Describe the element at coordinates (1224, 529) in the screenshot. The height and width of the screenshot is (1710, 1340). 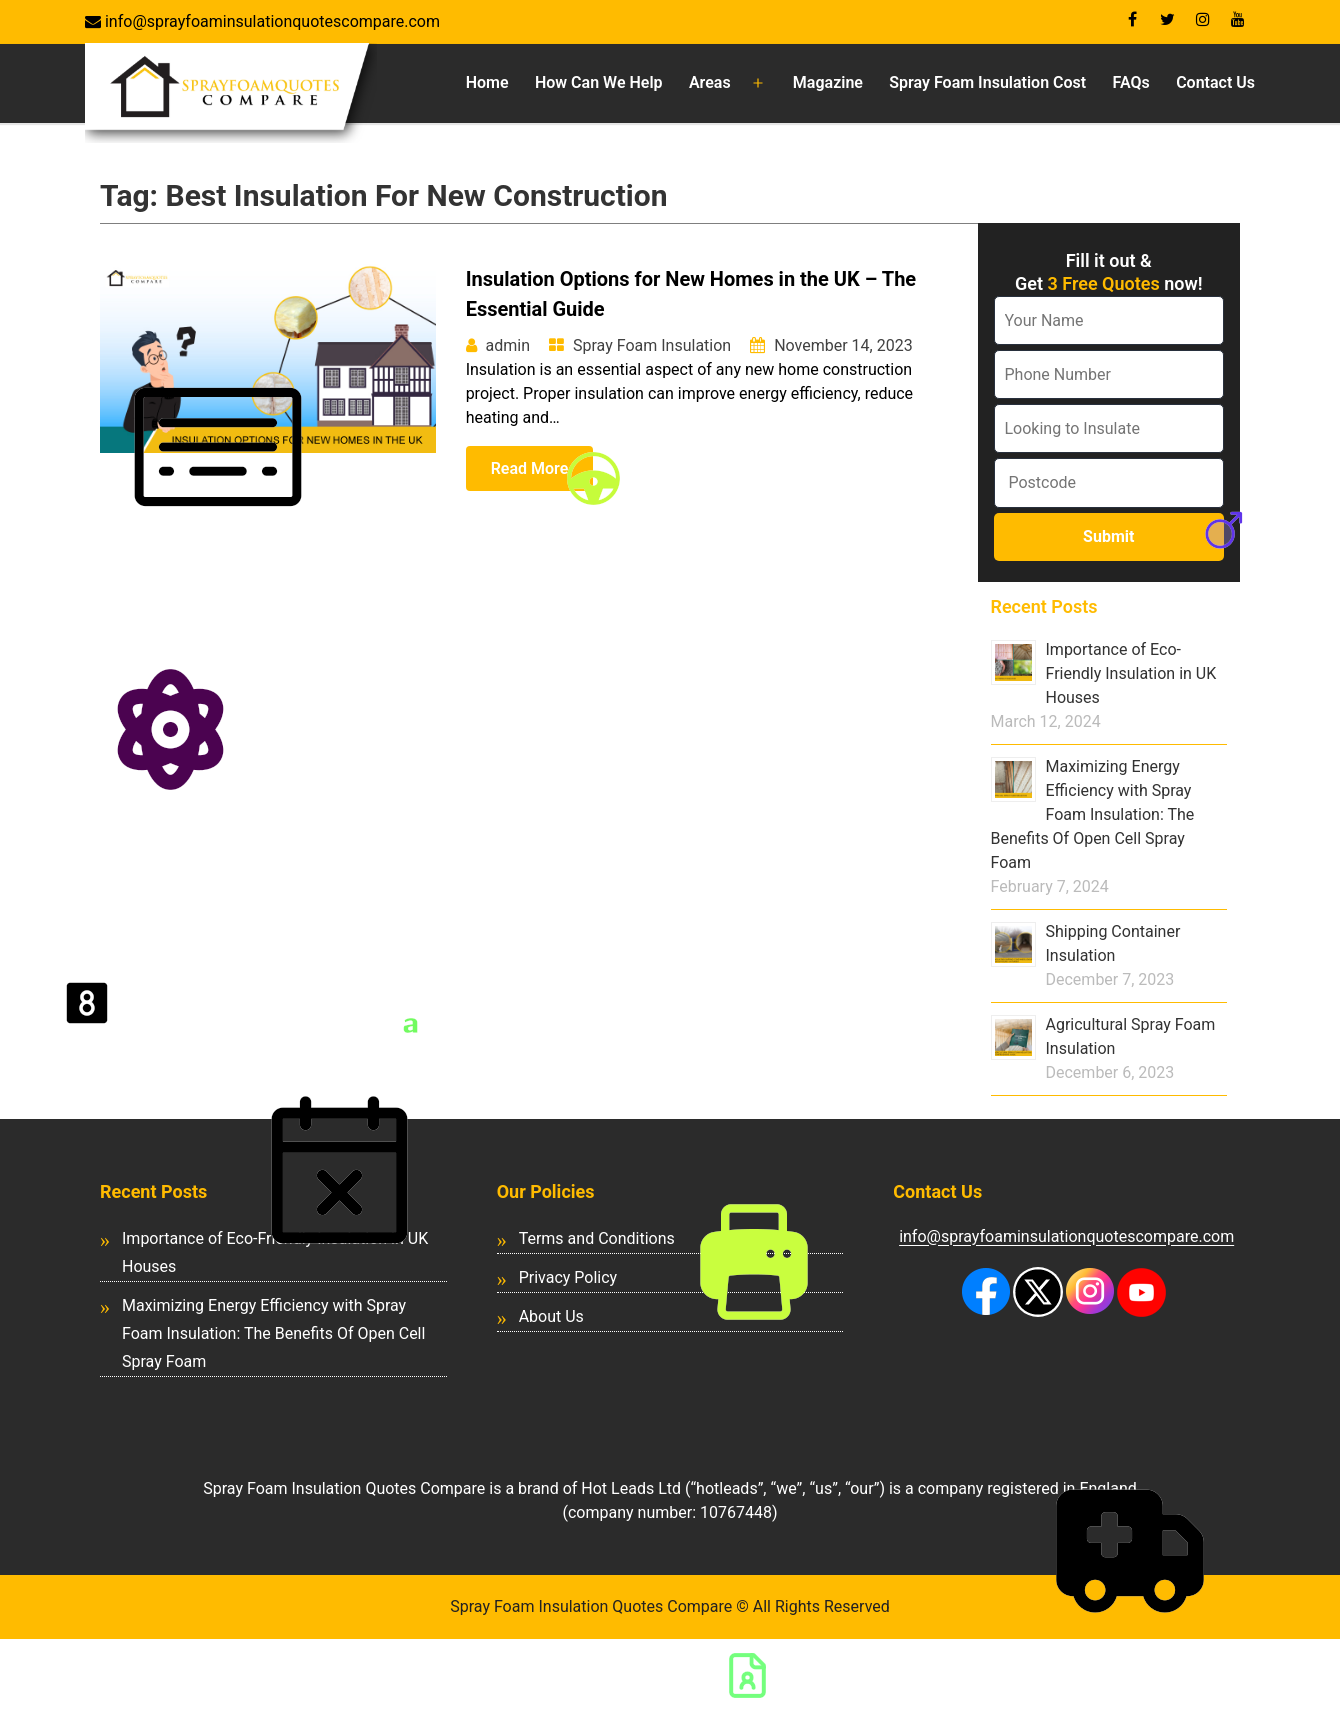
I see `indicates male gender selection` at that location.